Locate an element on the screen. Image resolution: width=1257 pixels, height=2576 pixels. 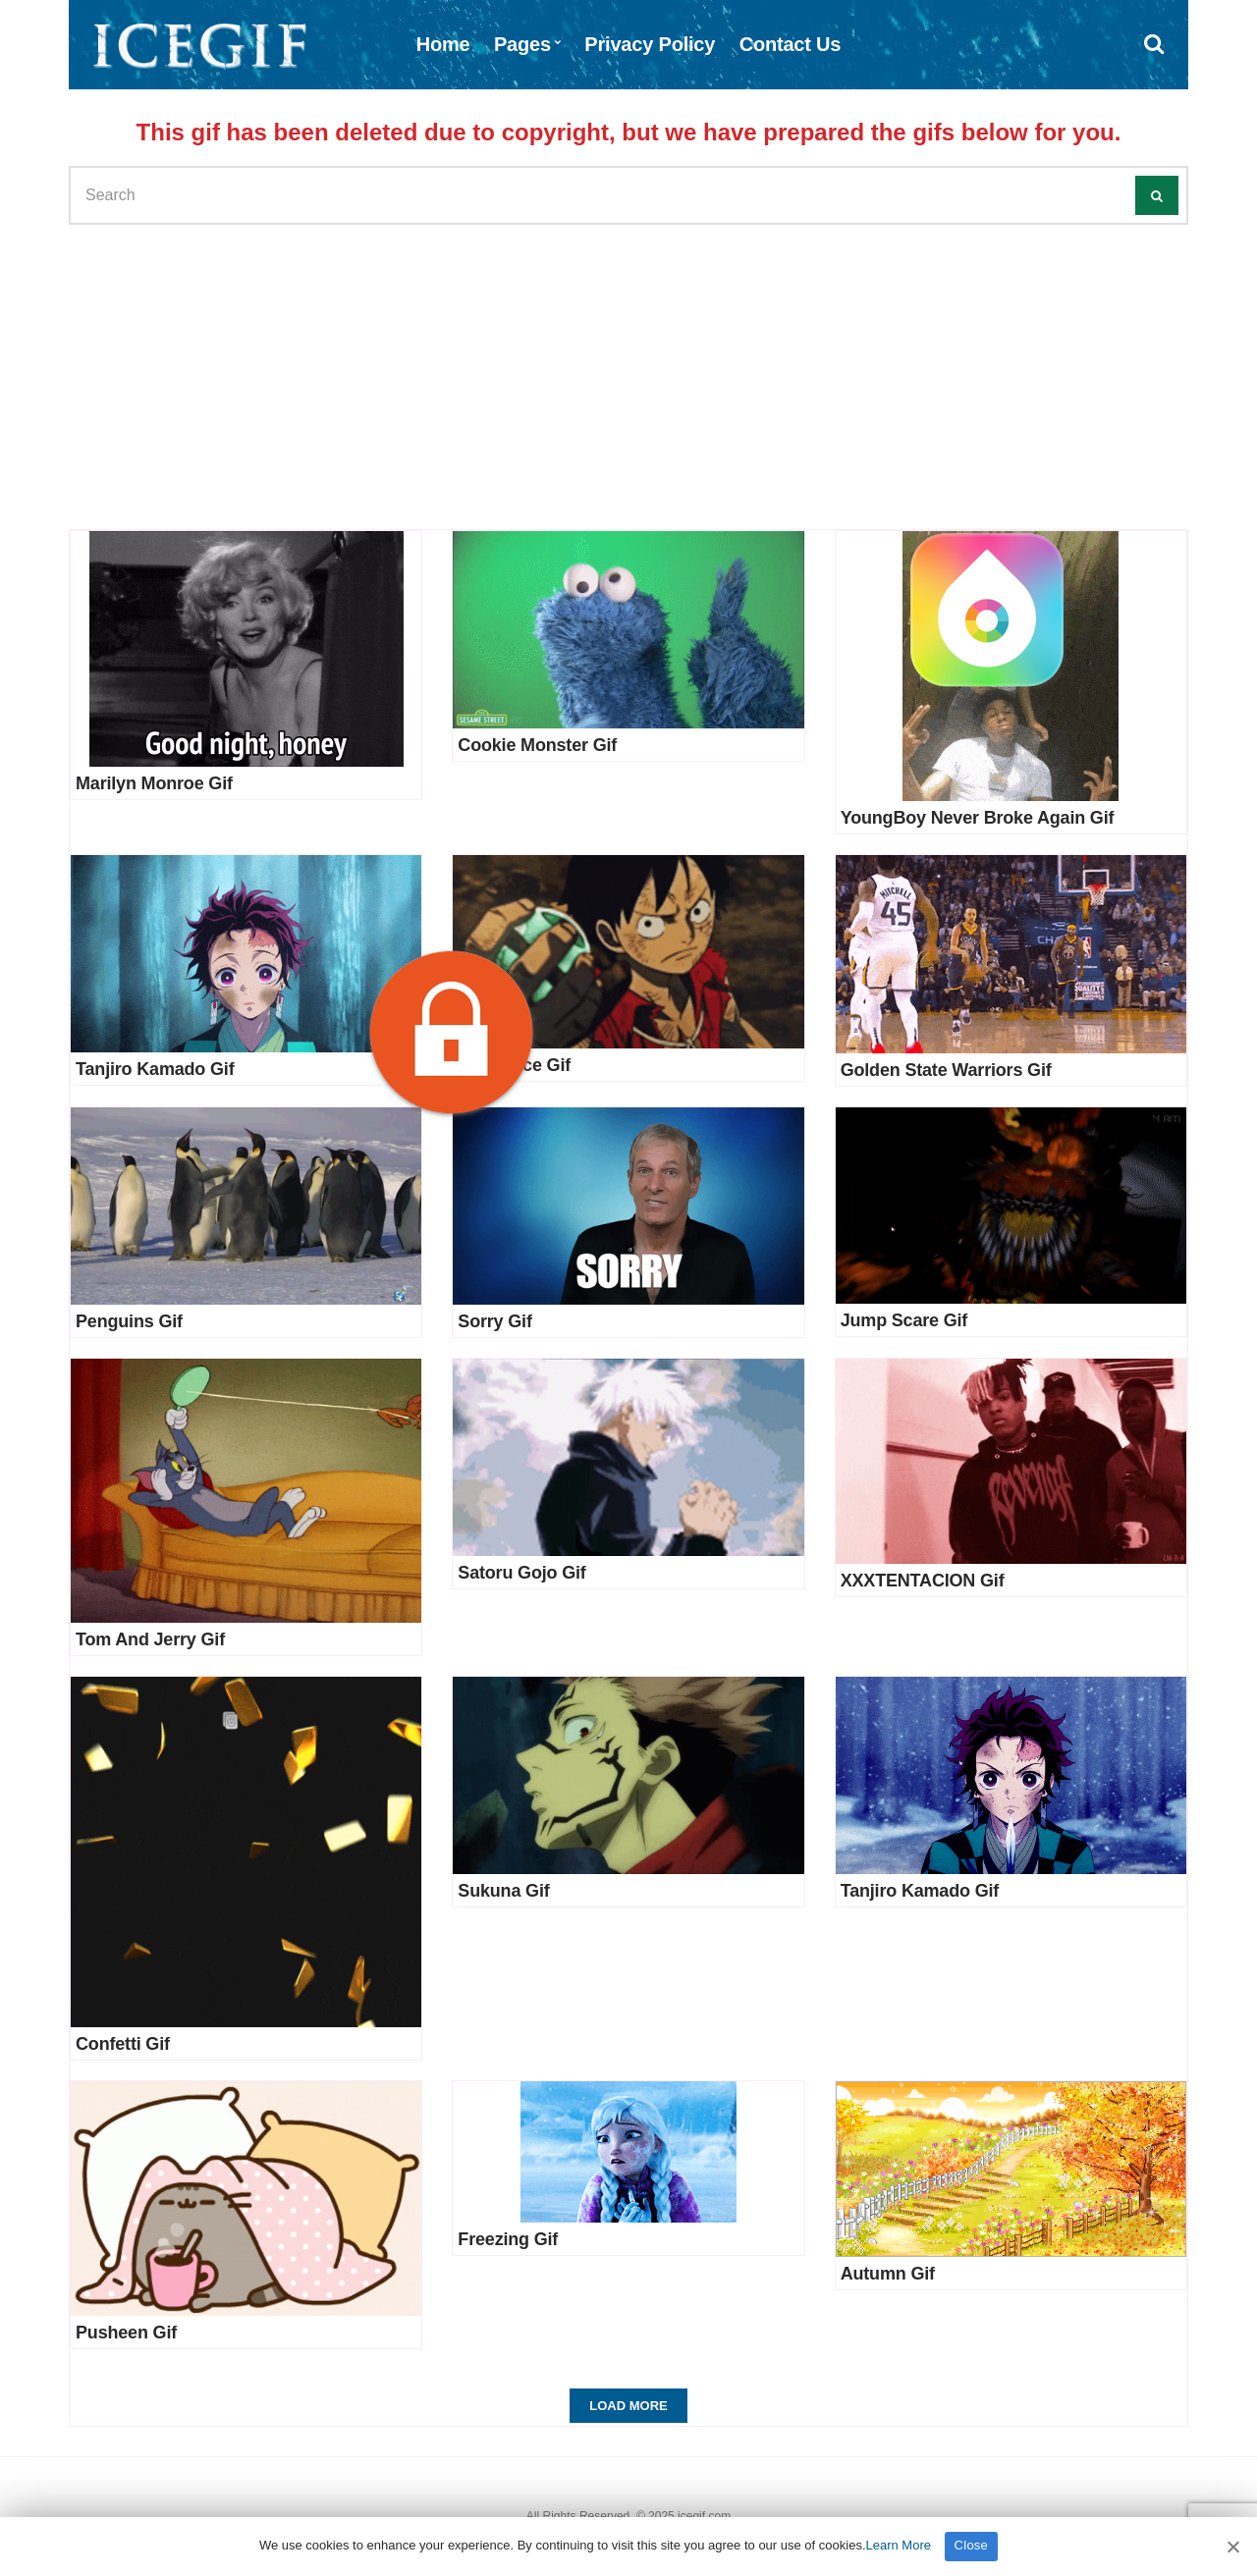
open display color and calibration settings is located at coordinates (987, 613).